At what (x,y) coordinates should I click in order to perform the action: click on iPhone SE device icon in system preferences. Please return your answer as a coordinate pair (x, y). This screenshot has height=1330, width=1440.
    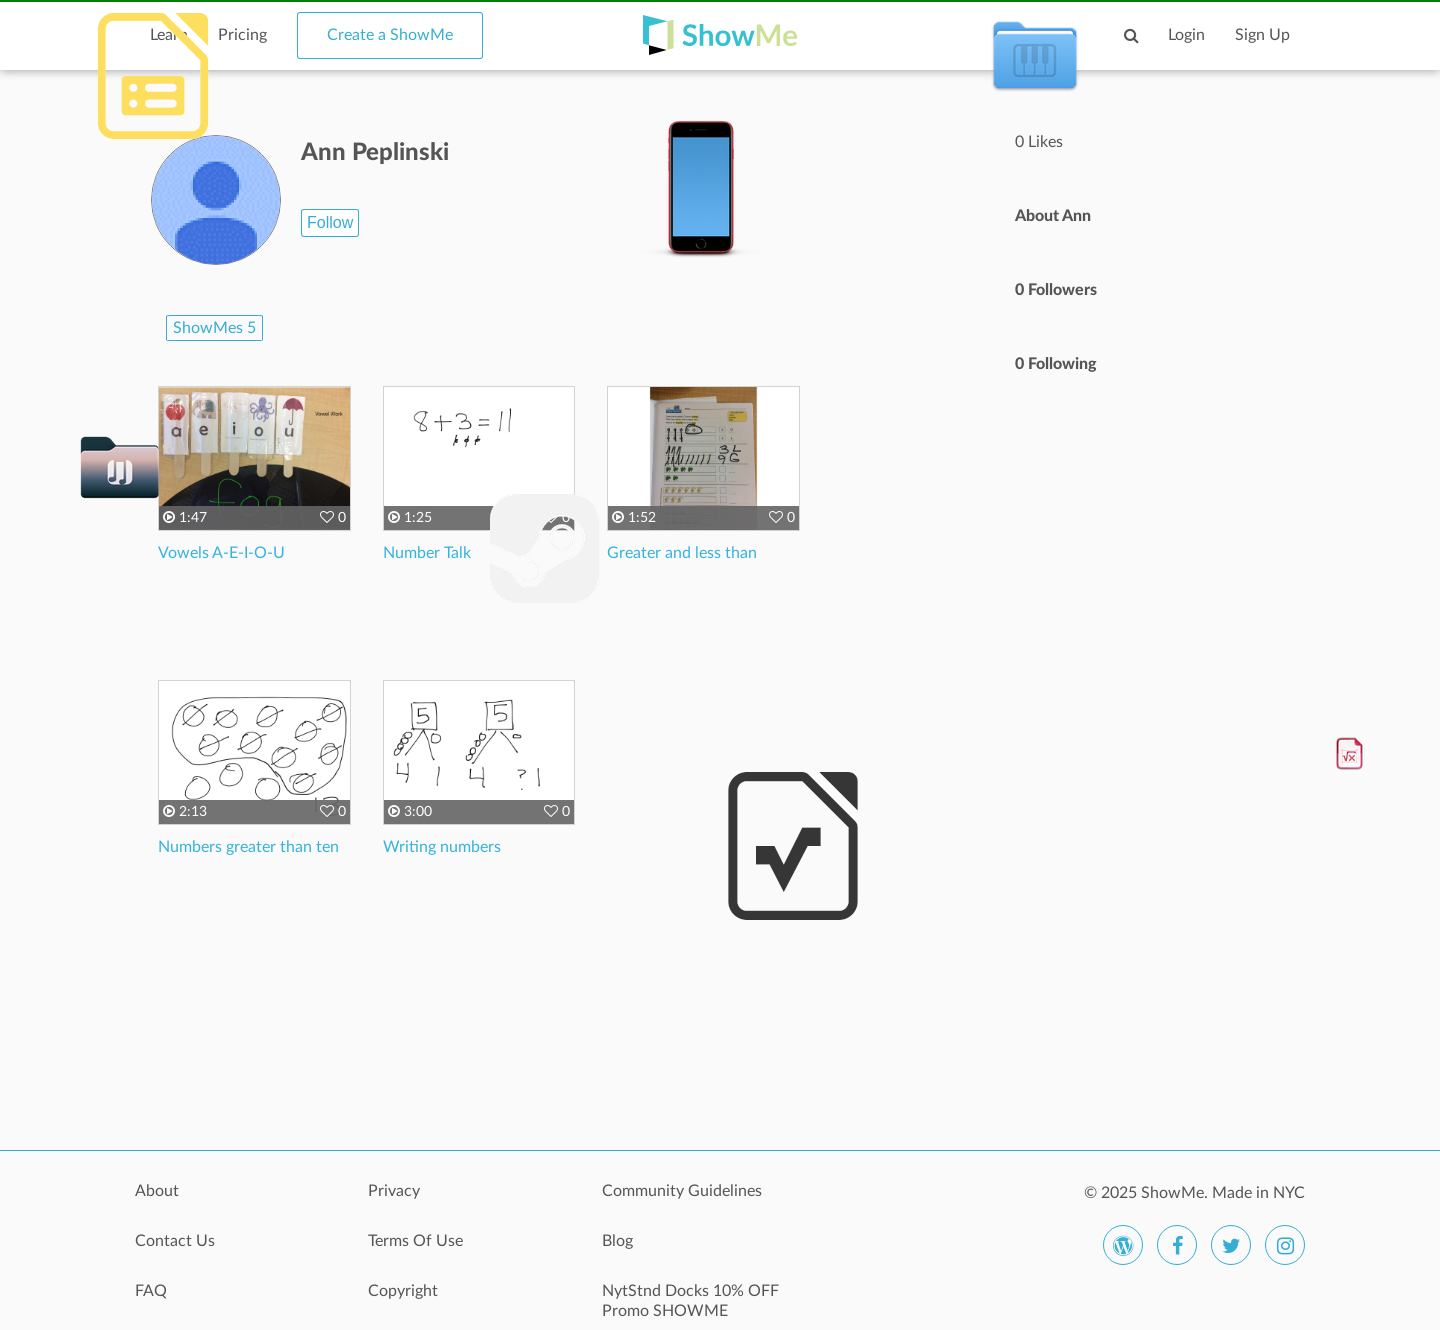
    Looking at the image, I should click on (701, 189).